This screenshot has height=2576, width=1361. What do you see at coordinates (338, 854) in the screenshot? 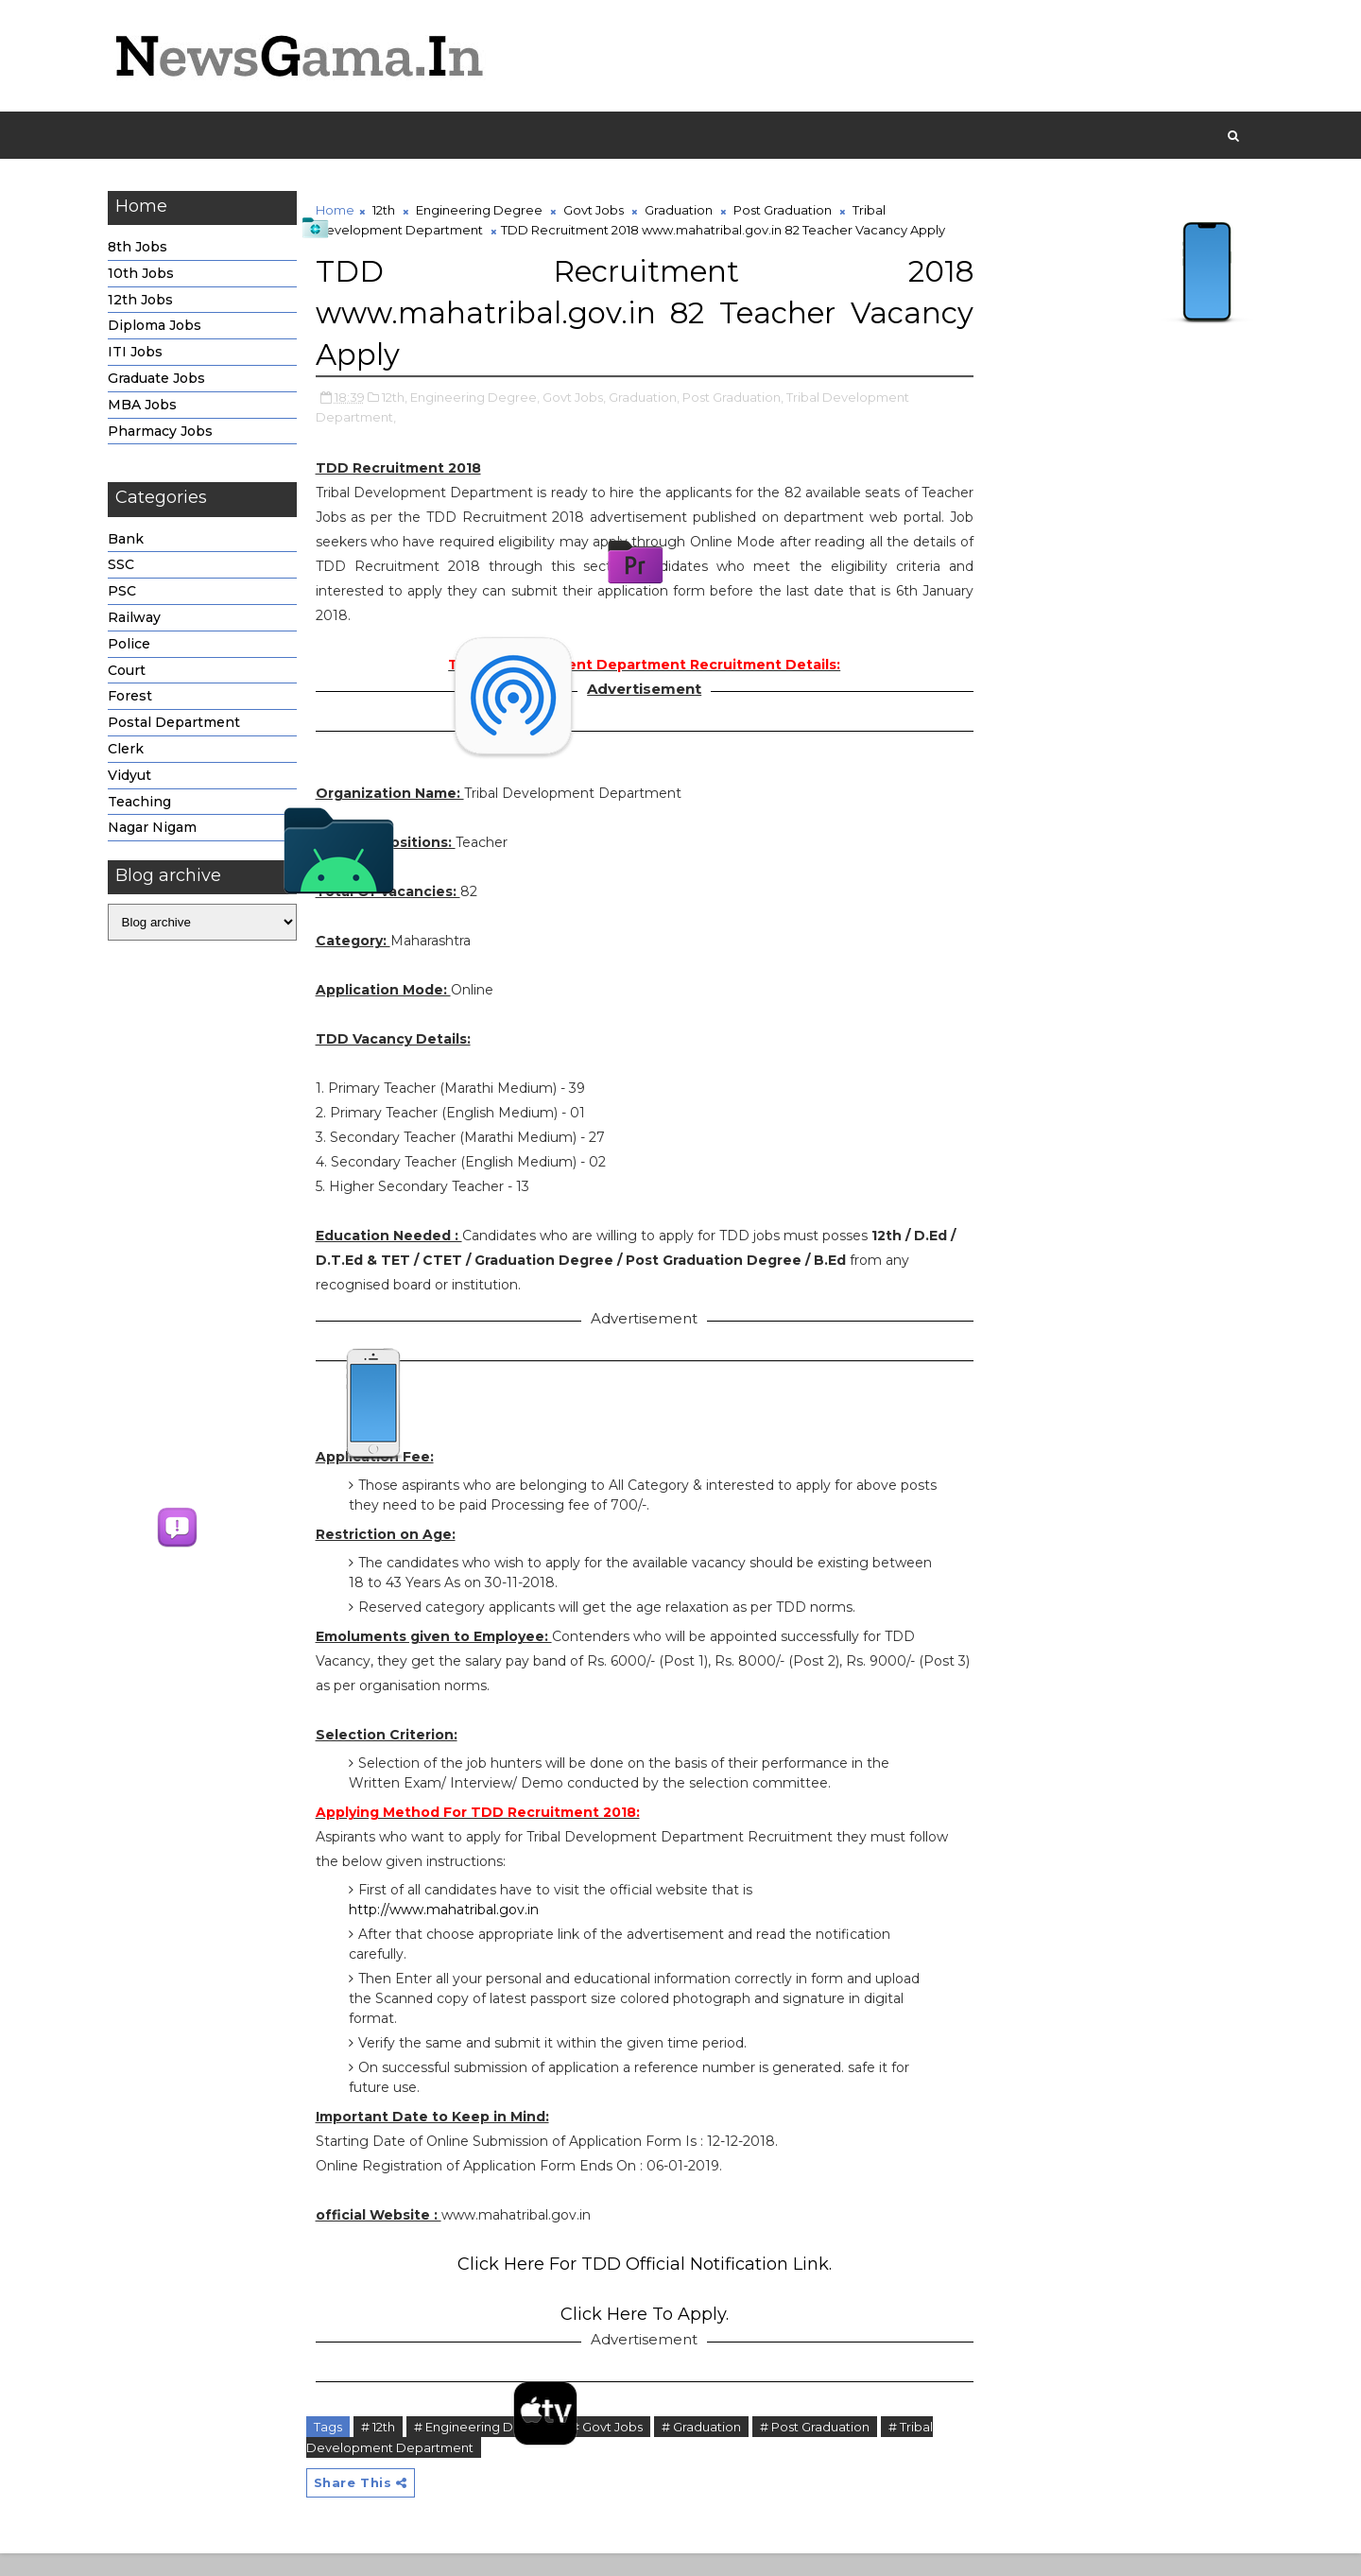
I see `open android files folder` at bounding box center [338, 854].